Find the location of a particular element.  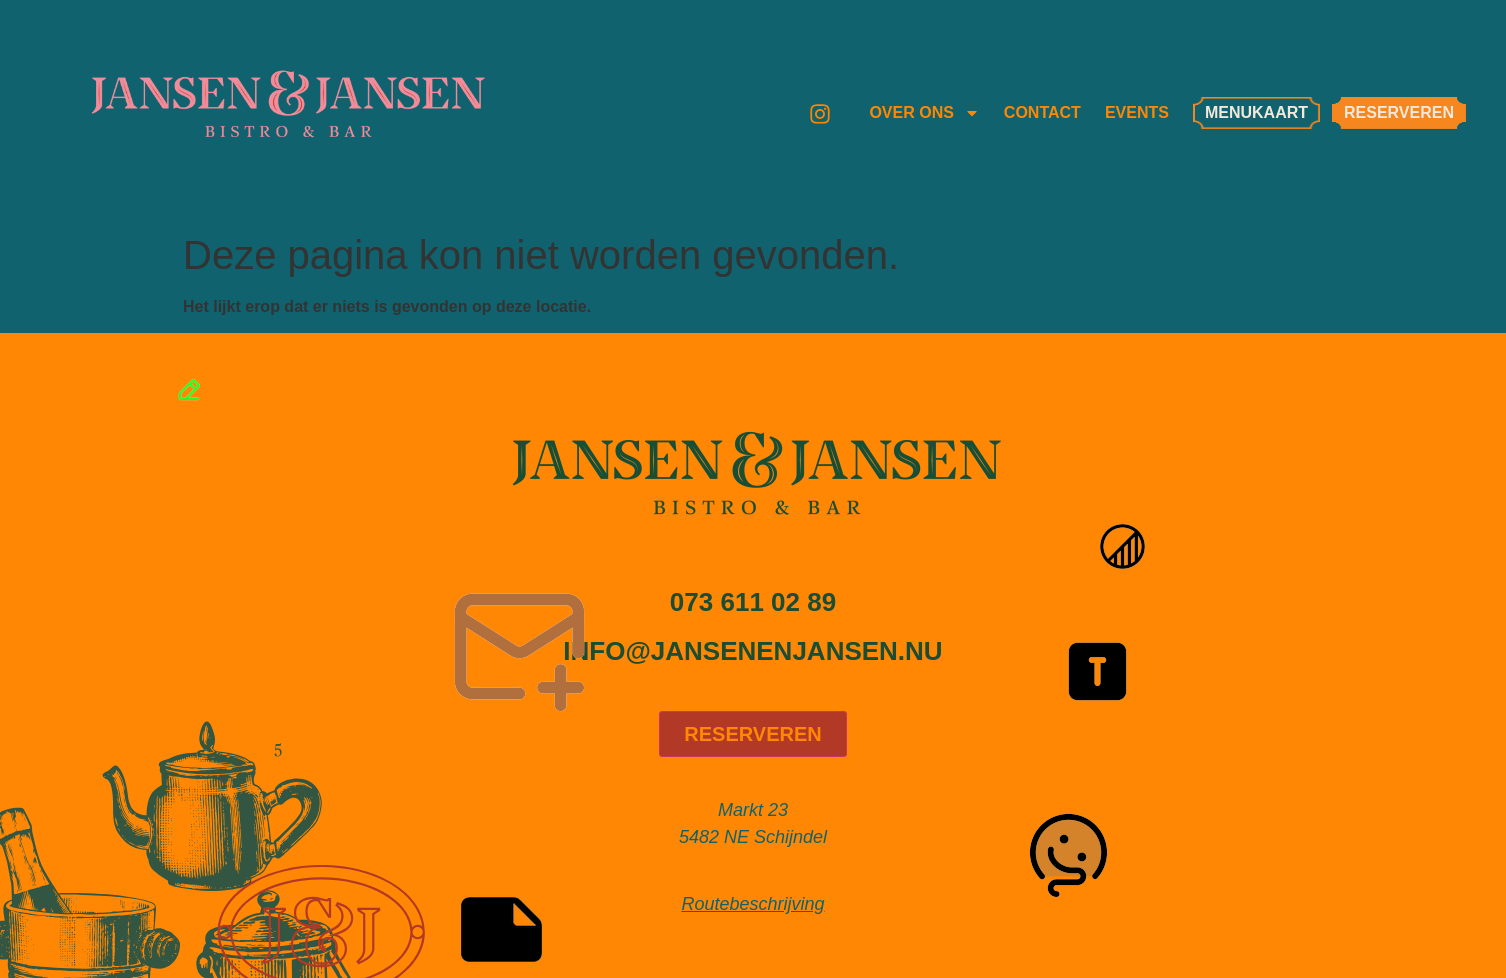

text formatting or typography tool is located at coordinates (1097, 671).